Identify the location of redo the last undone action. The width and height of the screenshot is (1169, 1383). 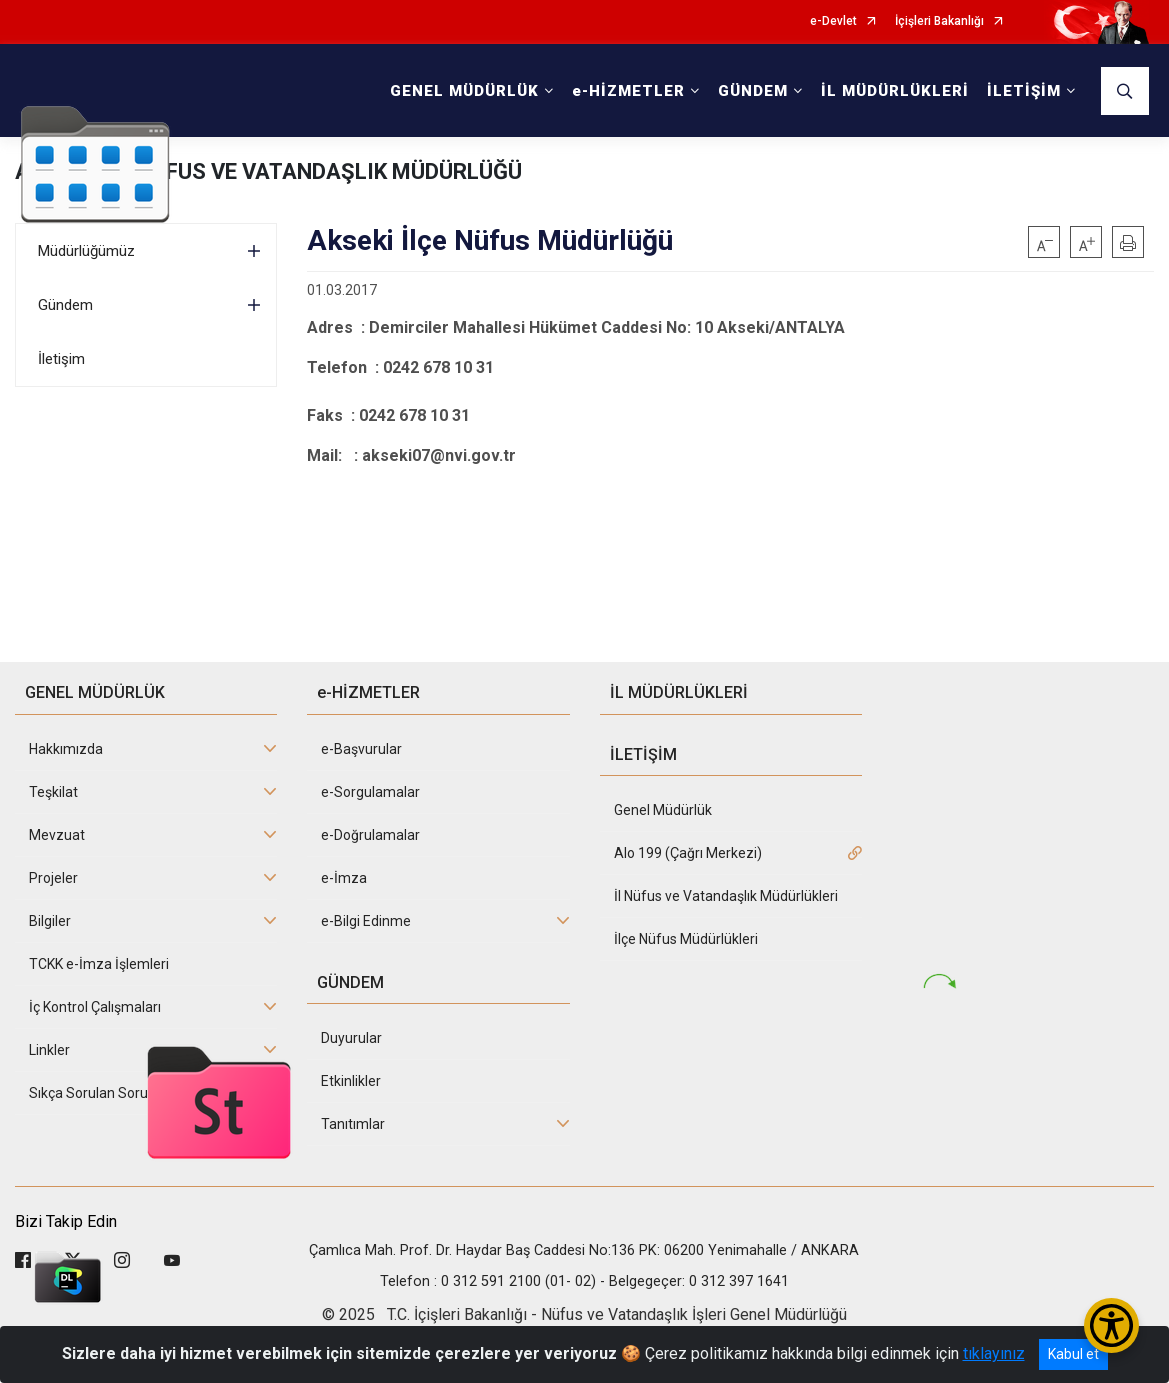
(940, 981).